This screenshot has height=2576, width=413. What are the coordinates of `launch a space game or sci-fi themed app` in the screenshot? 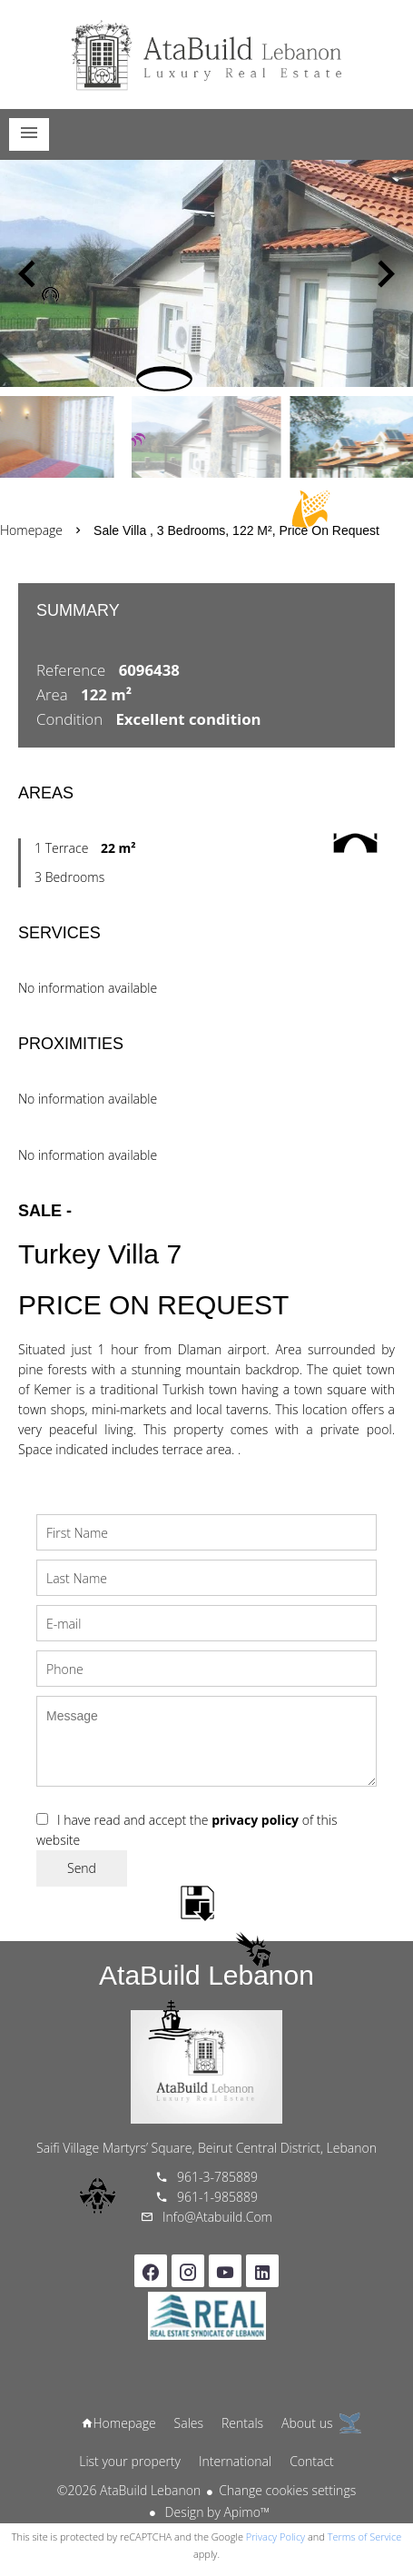 It's located at (97, 2195).